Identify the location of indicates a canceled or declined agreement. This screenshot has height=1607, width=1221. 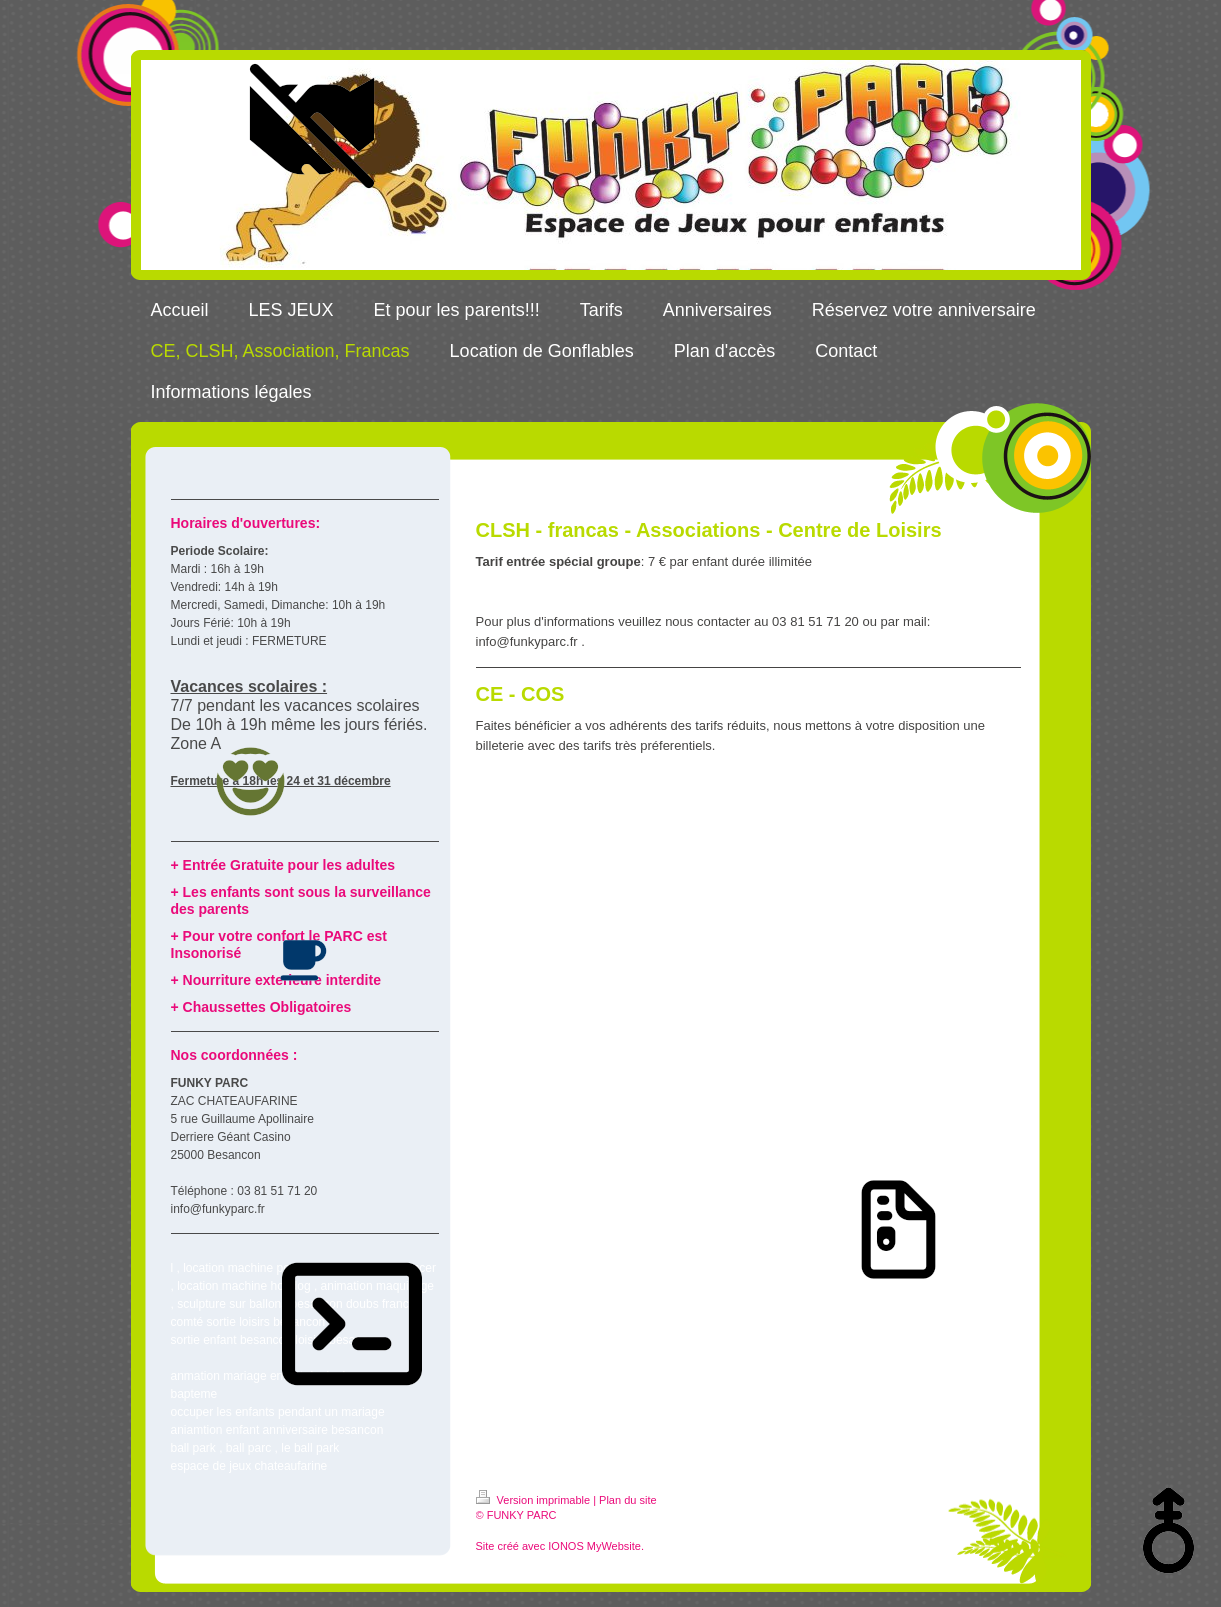
(312, 126).